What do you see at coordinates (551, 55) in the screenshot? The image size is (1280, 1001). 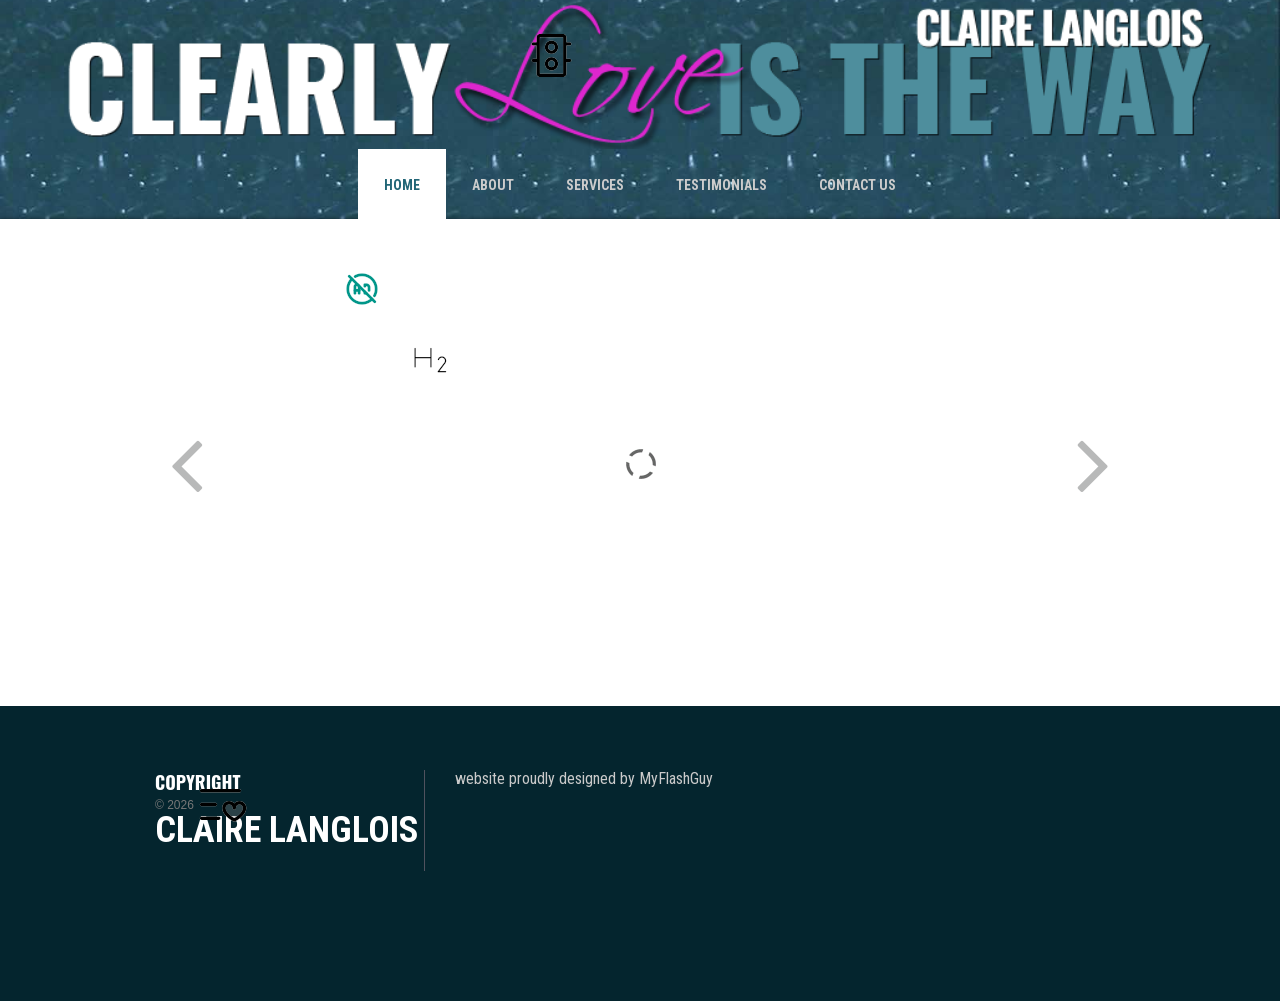 I see `view traffic conditions` at bounding box center [551, 55].